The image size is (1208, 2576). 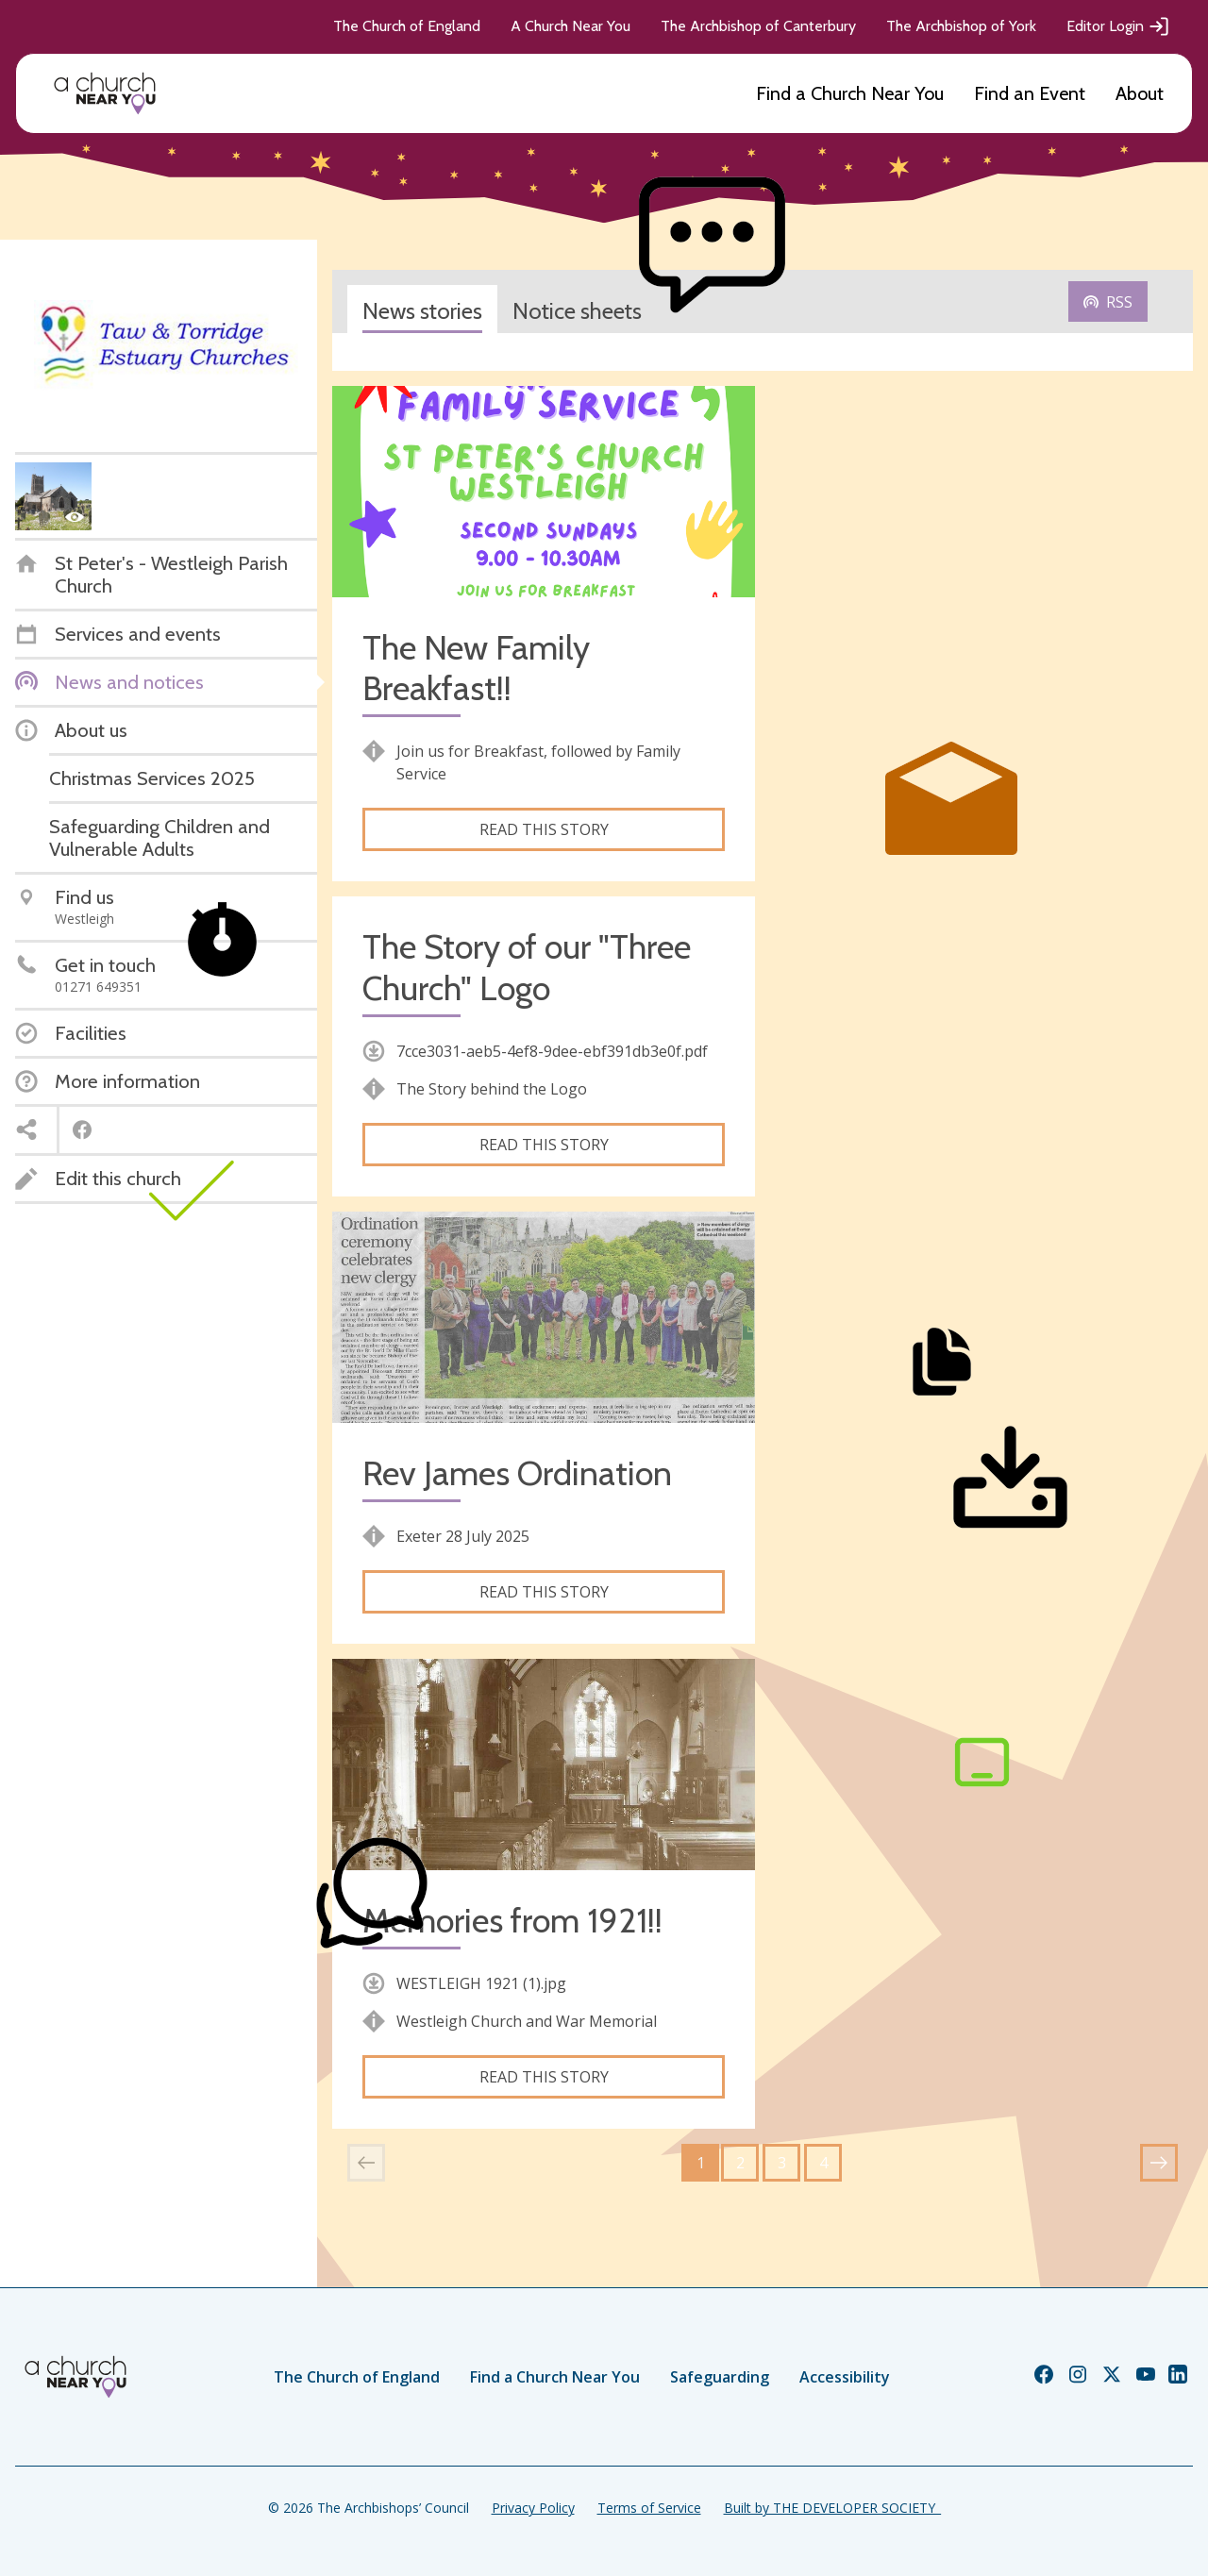 What do you see at coordinates (951, 798) in the screenshot?
I see `view an opened email message` at bounding box center [951, 798].